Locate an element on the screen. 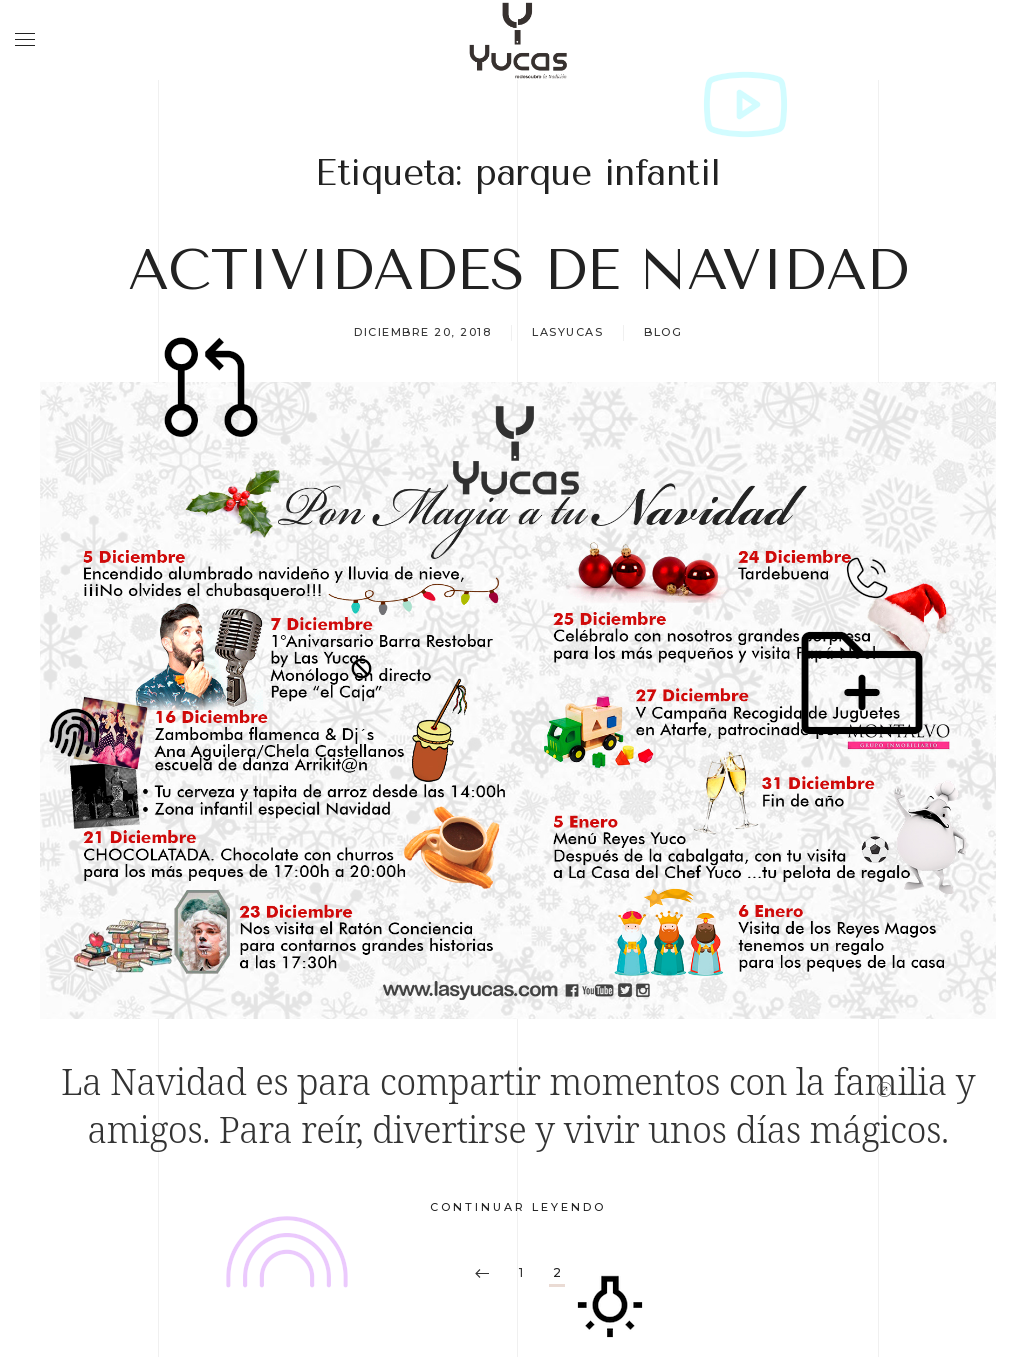 This screenshot has height=1357, width=1036. create a new folder is located at coordinates (862, 683).